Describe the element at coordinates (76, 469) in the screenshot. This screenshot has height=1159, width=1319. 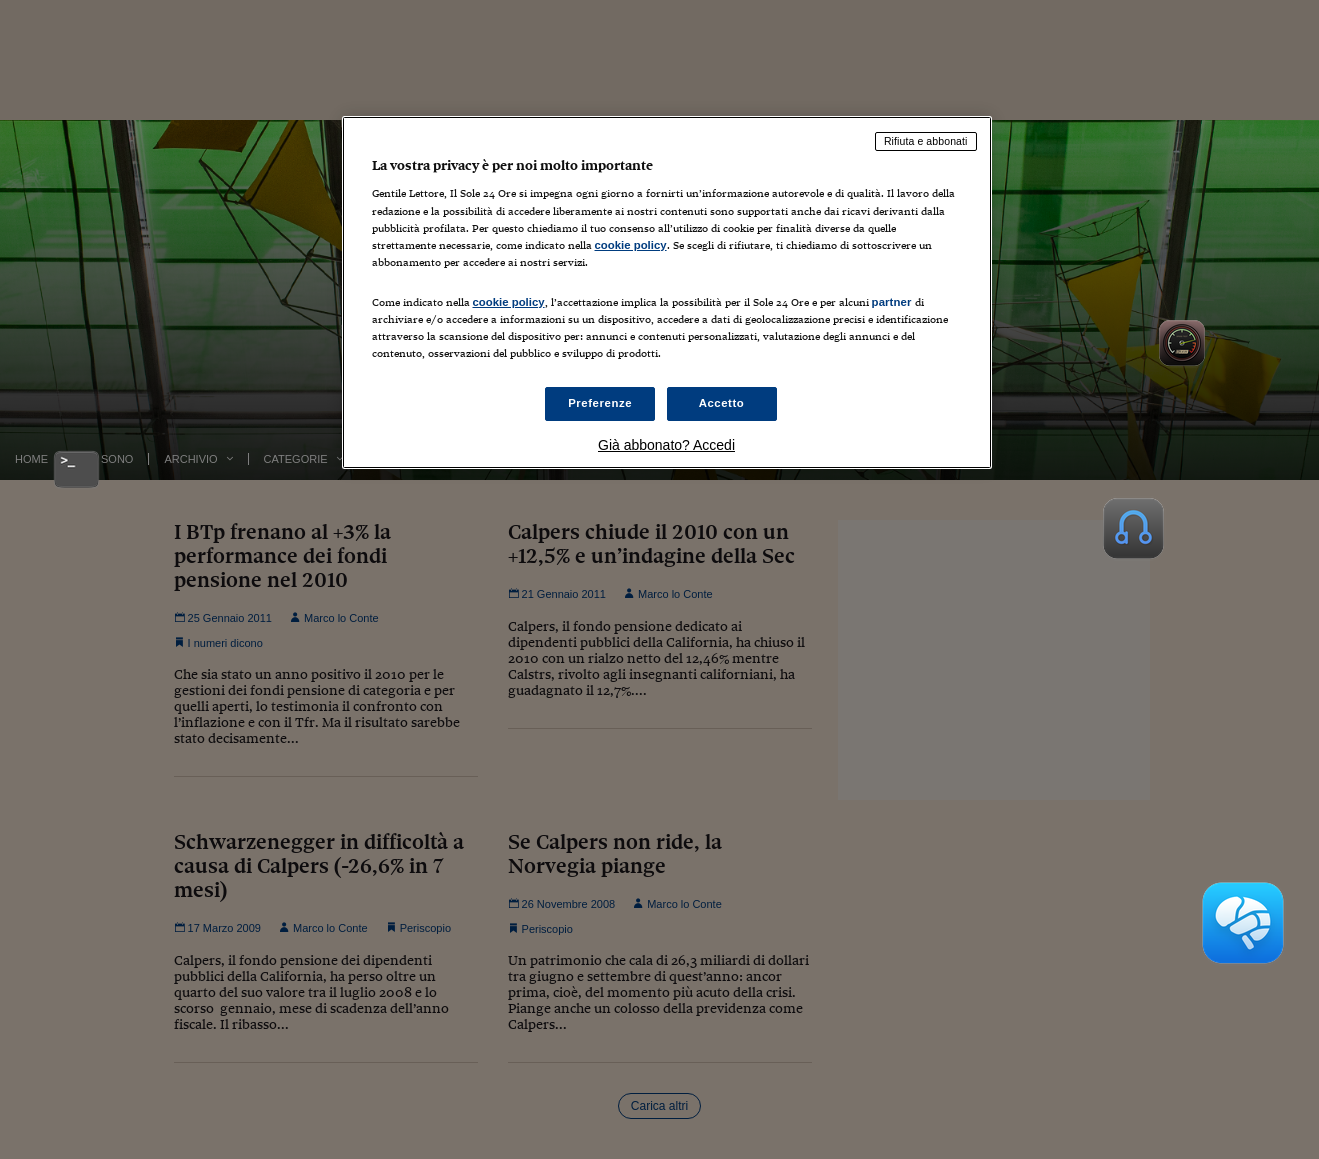
I see `open the terminal or command line` at that location.